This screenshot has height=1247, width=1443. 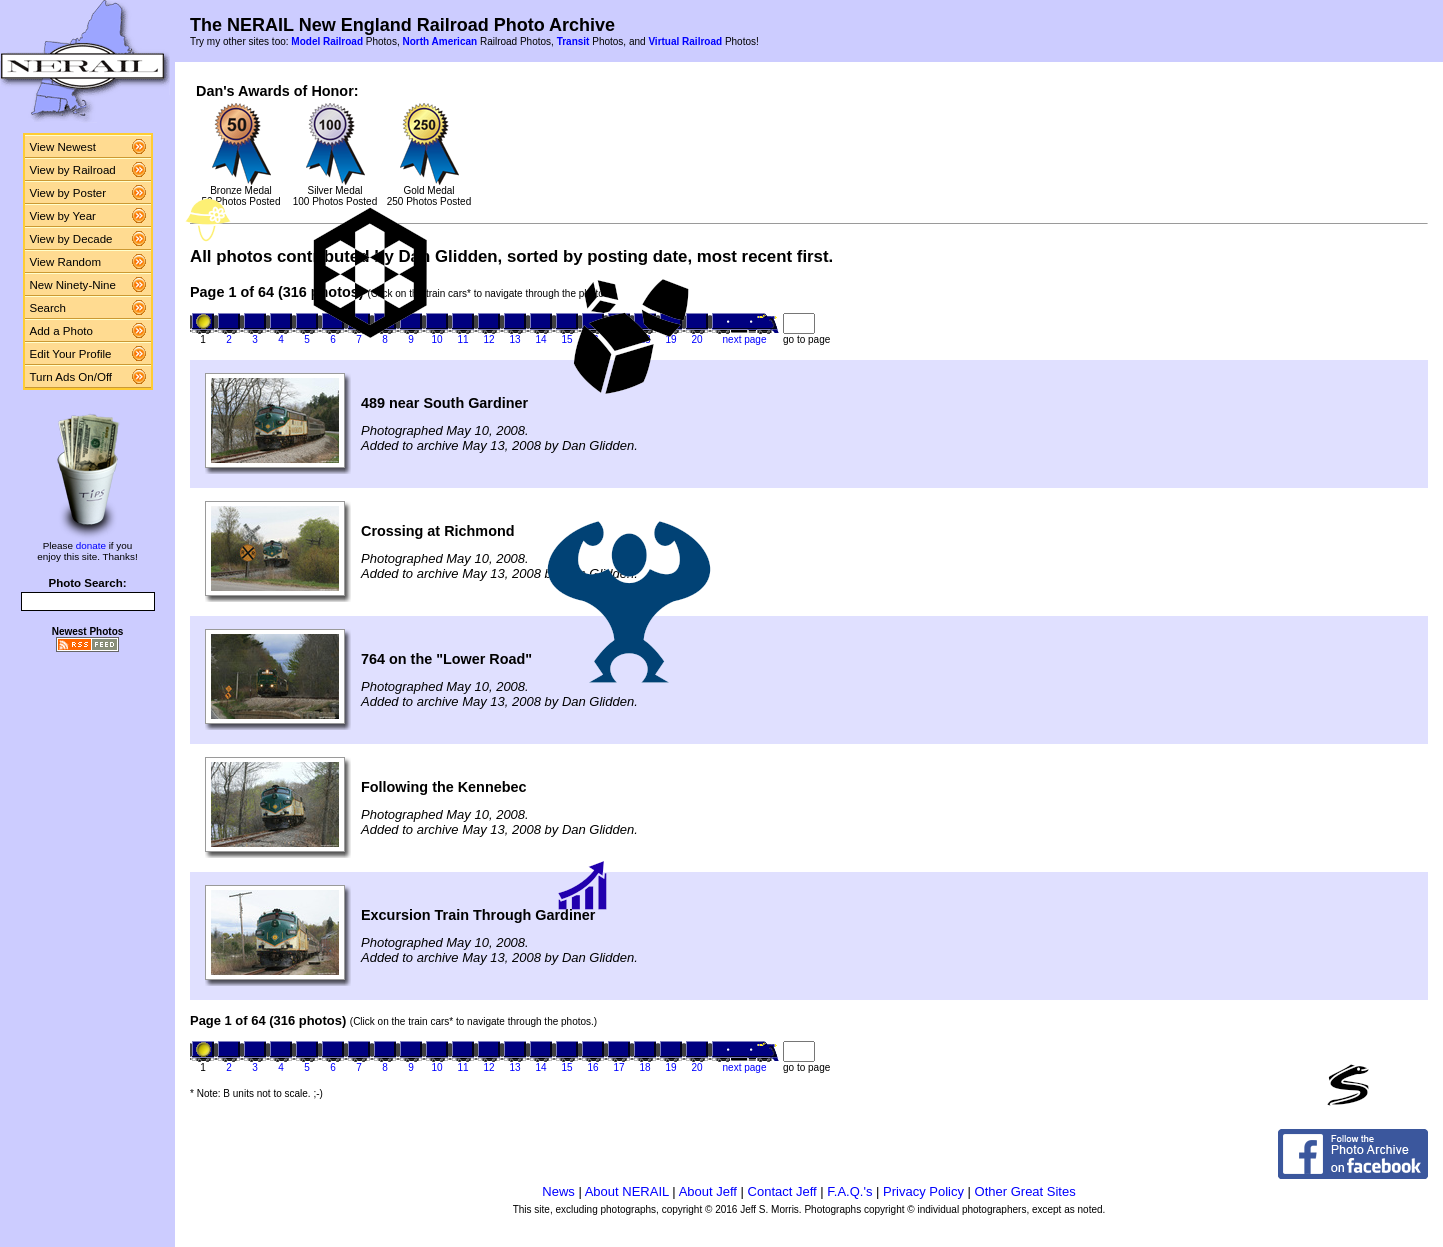 I want to click on eel creature or fish type in a game inventory, so click(x=1348, y=1085).